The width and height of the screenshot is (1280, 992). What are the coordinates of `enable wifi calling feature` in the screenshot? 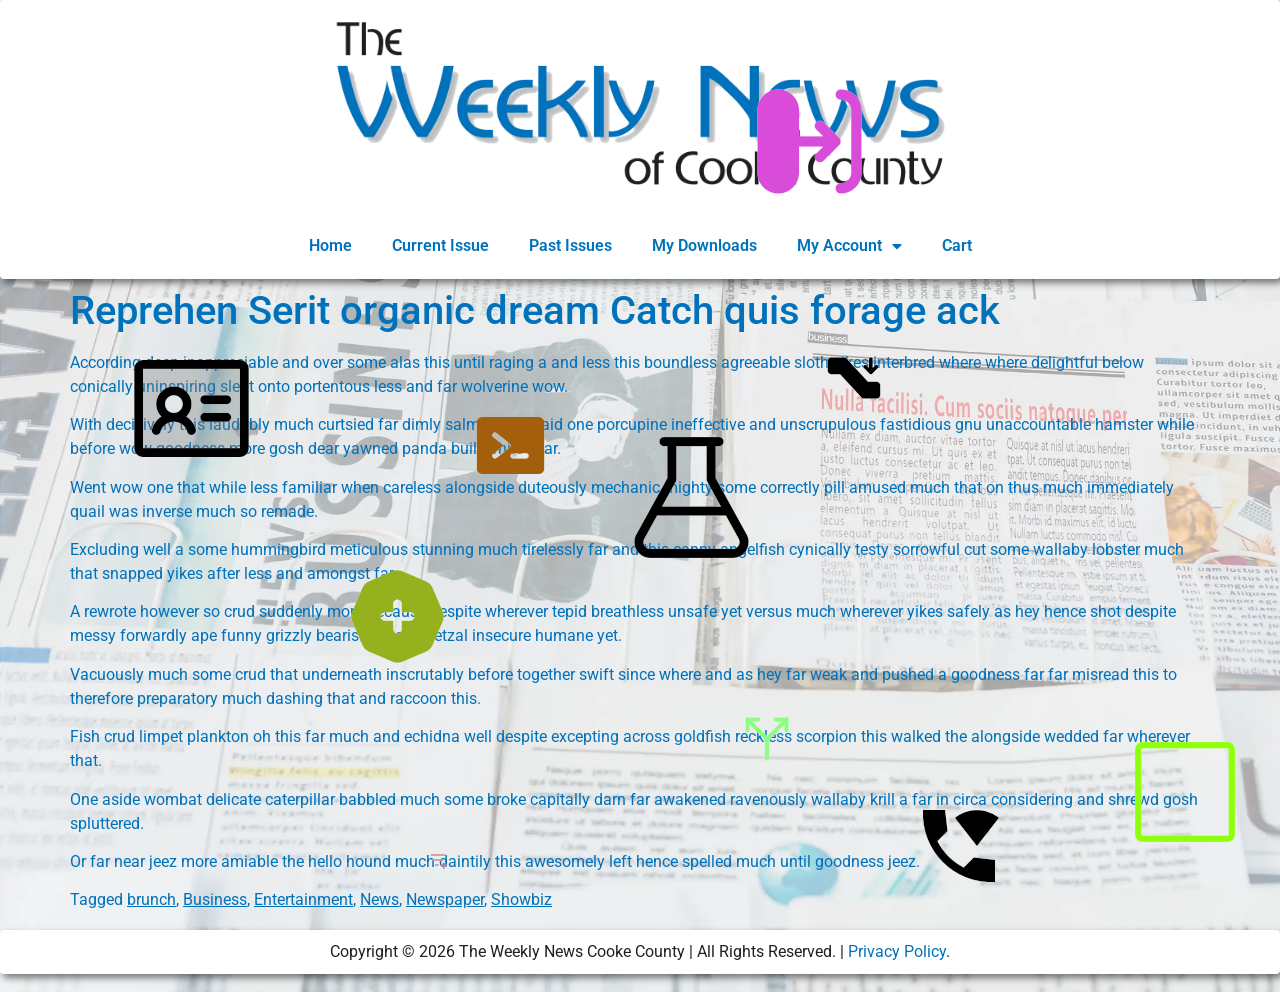 It's located at (959, 846).